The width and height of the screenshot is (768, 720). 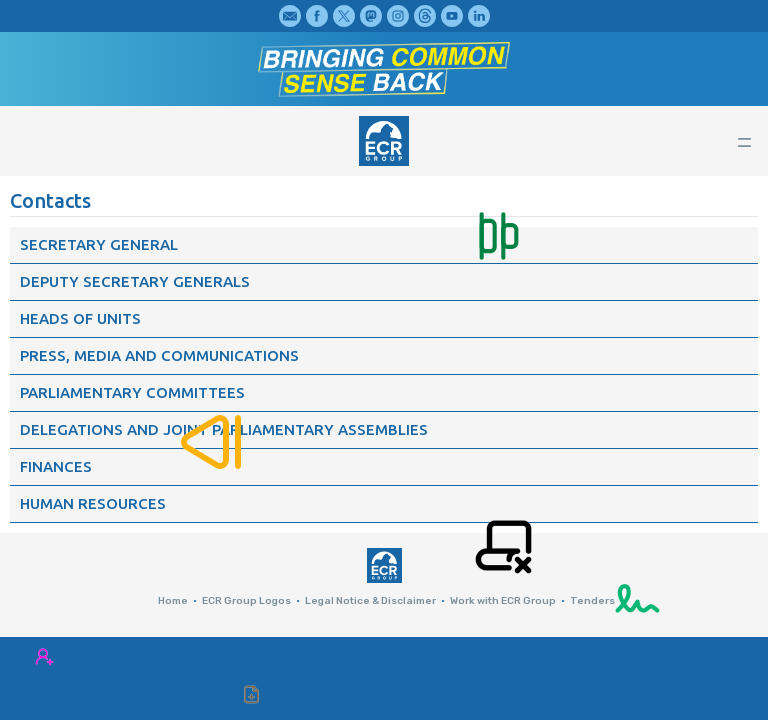 What do you see at coordinates (44, 656) in the screenshot?
I see `add a new contact or friend` at bounding box center [44, 656].